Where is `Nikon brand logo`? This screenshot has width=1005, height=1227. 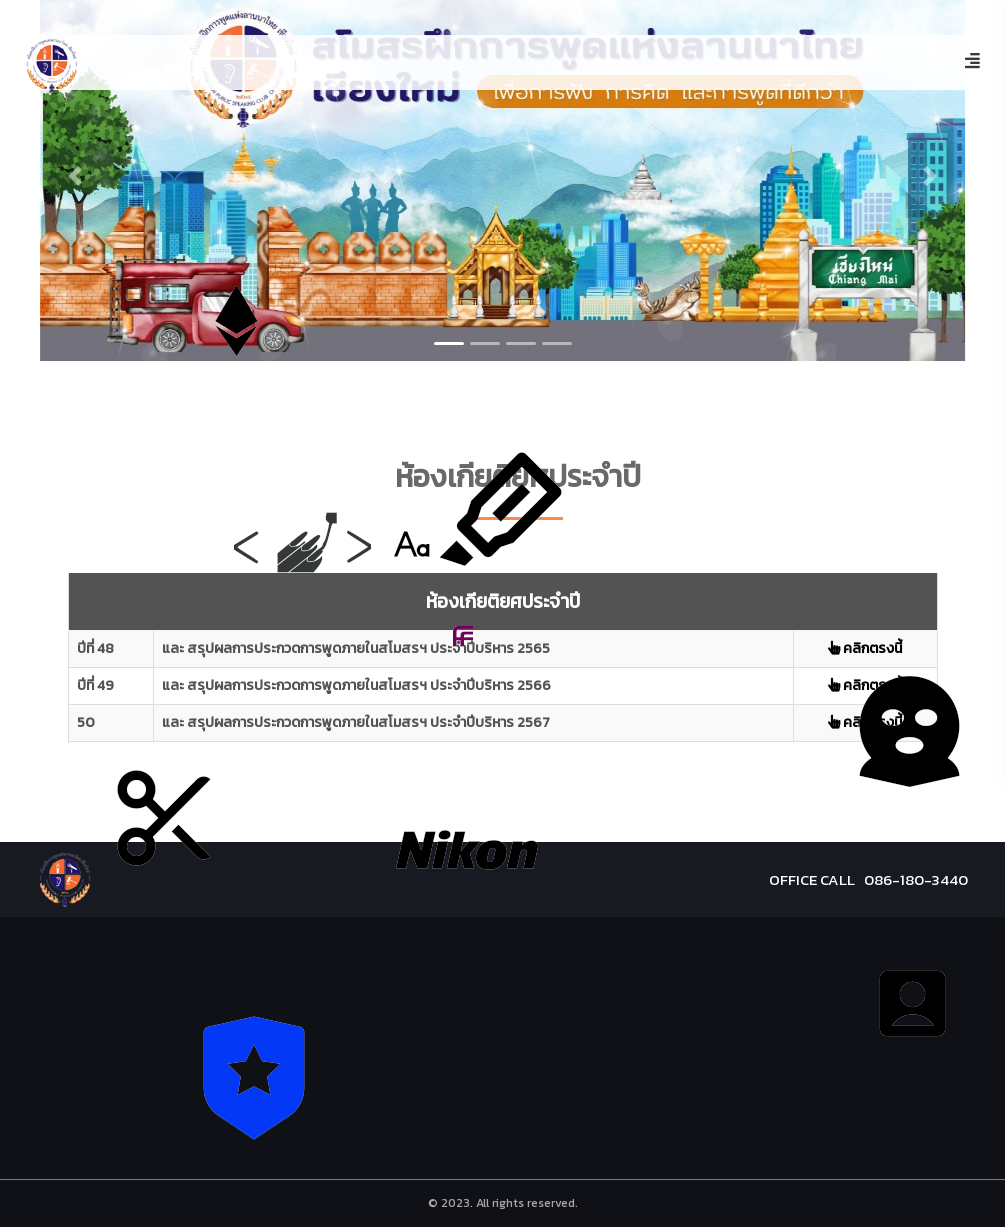 Nikon brand logo is located at coordinates (467, 850).